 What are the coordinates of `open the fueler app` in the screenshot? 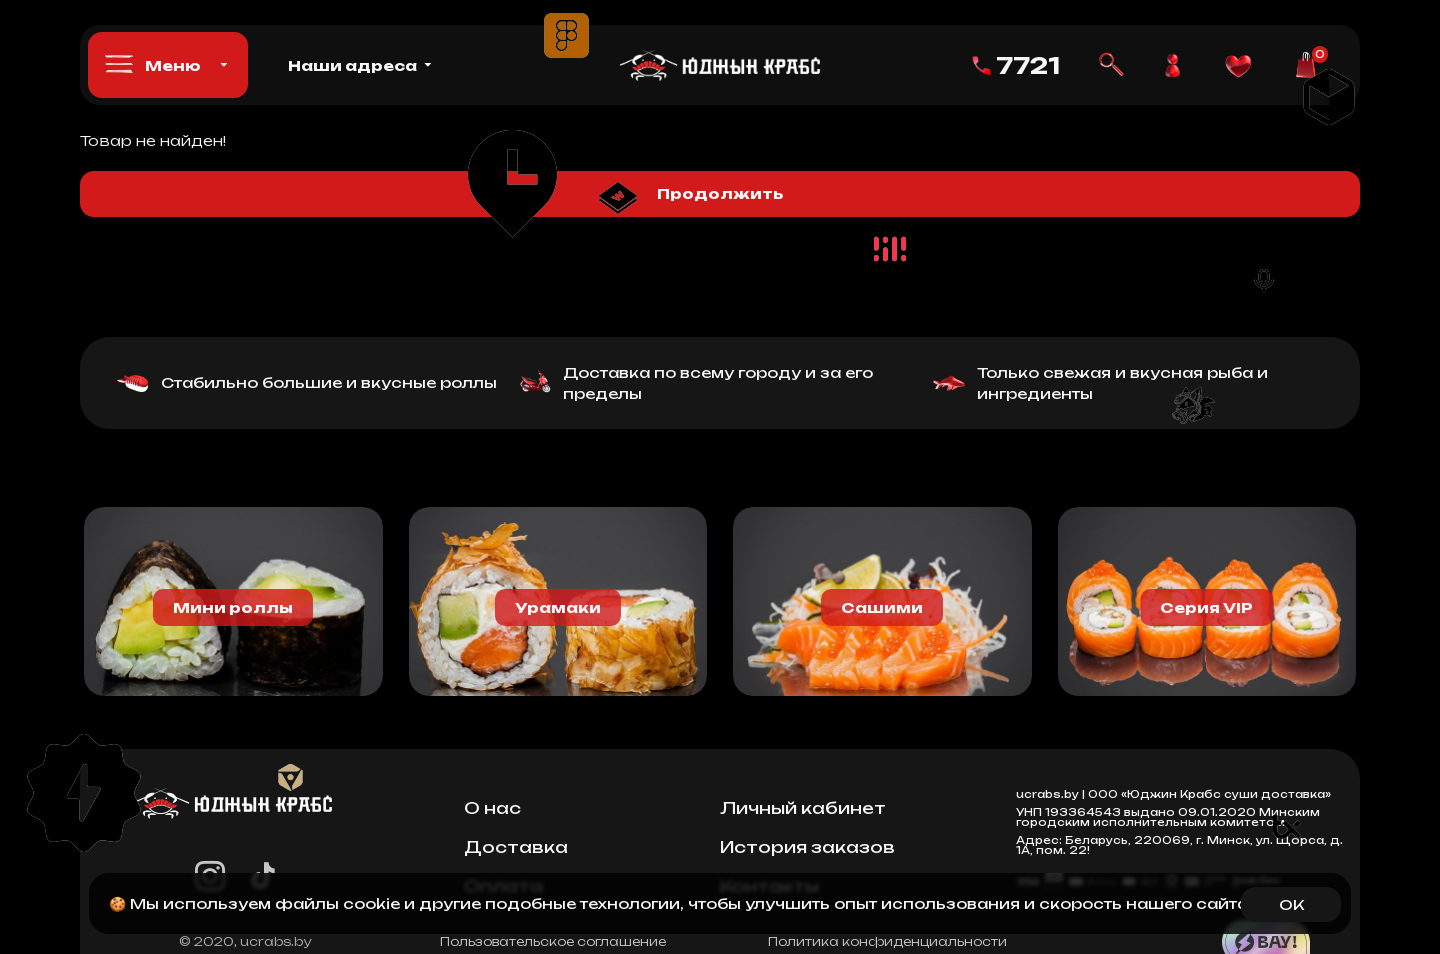 It's located at (84, 793).